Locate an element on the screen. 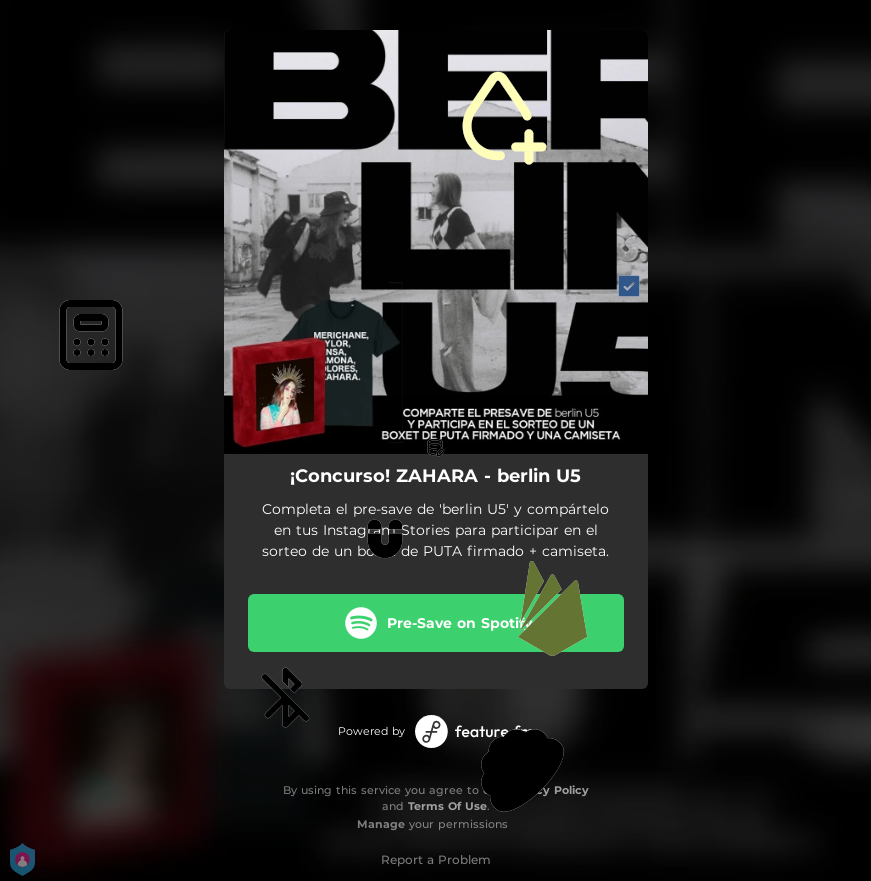 This screenshot has width=871, height=881. firebase platform logo is located at coordinates (552, 608).